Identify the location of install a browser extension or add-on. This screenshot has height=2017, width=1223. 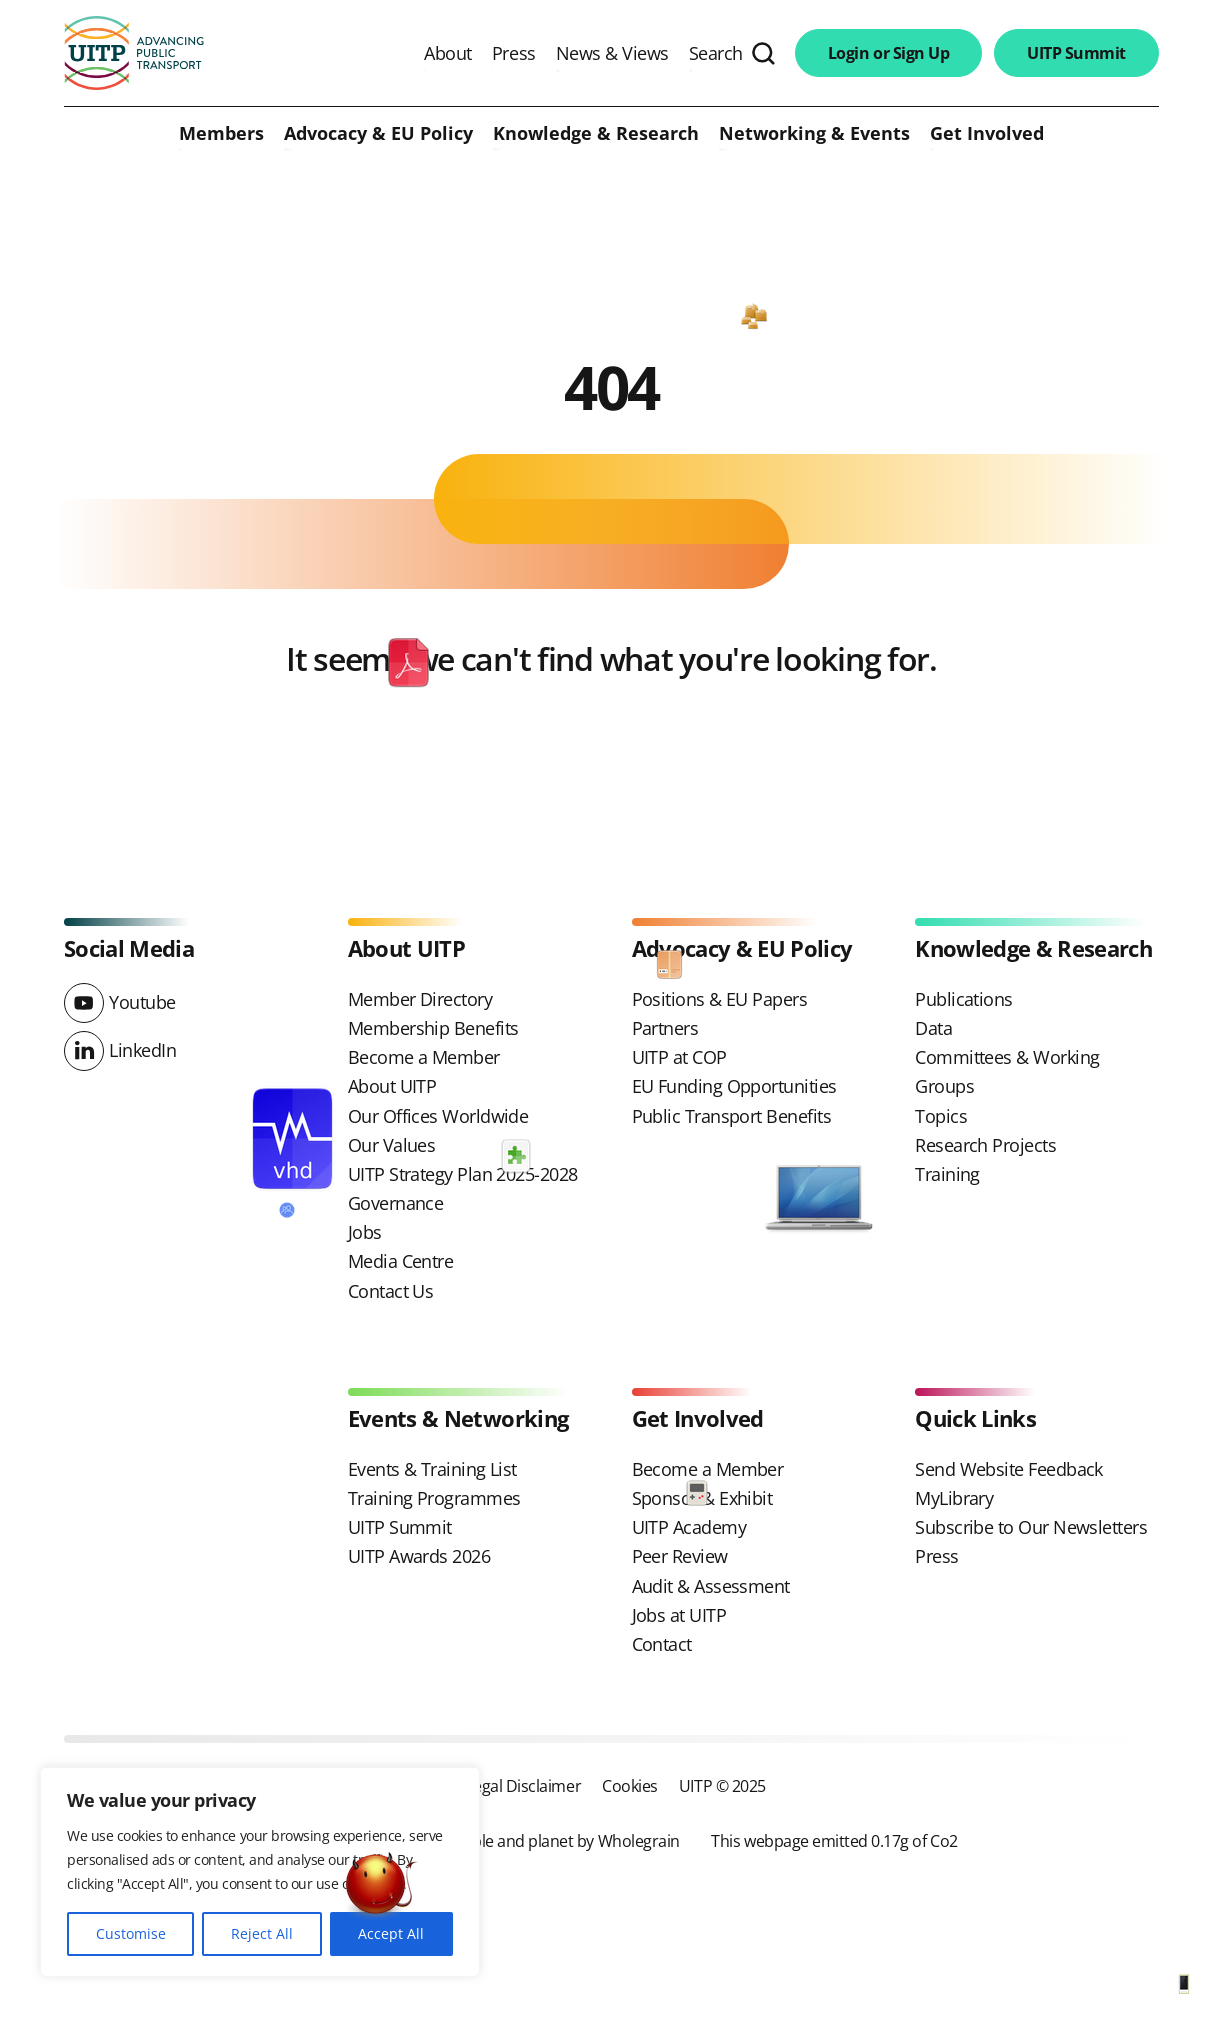
(516, 1156).